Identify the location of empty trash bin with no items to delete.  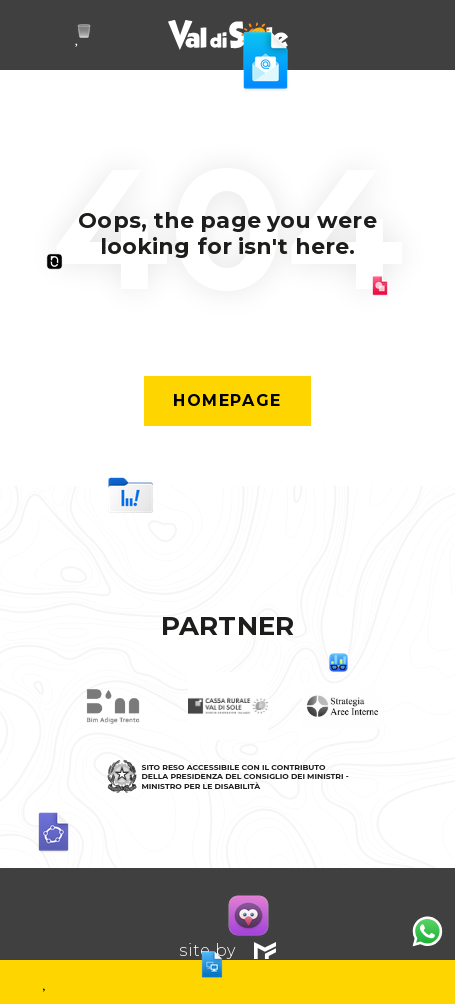
(84, 31).